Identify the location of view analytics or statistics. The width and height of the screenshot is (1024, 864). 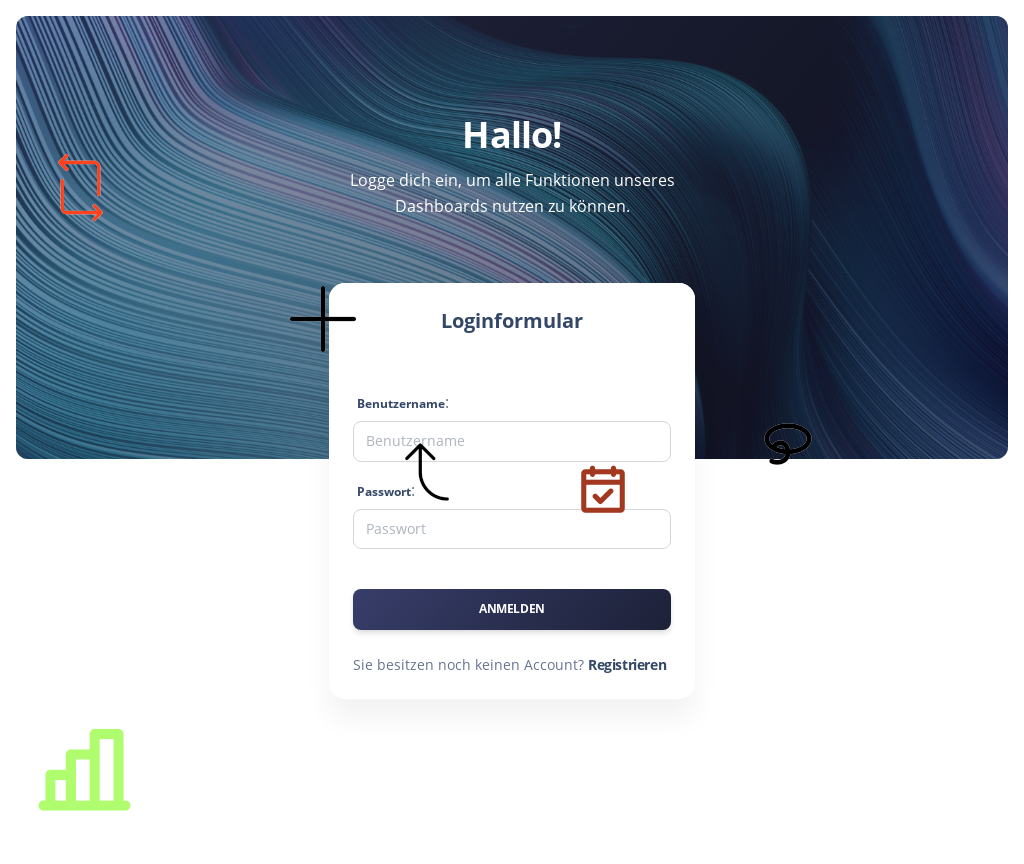
(84, 771).